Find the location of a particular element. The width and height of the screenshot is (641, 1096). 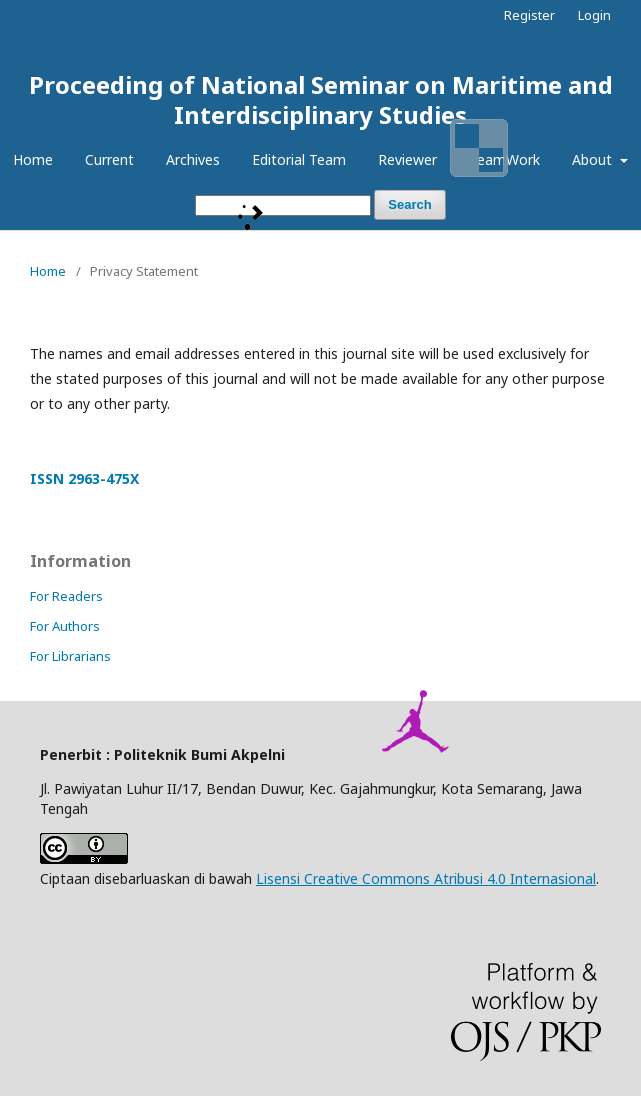

KDE Plasma desktop environment logo is located at coordinates (250, 217).